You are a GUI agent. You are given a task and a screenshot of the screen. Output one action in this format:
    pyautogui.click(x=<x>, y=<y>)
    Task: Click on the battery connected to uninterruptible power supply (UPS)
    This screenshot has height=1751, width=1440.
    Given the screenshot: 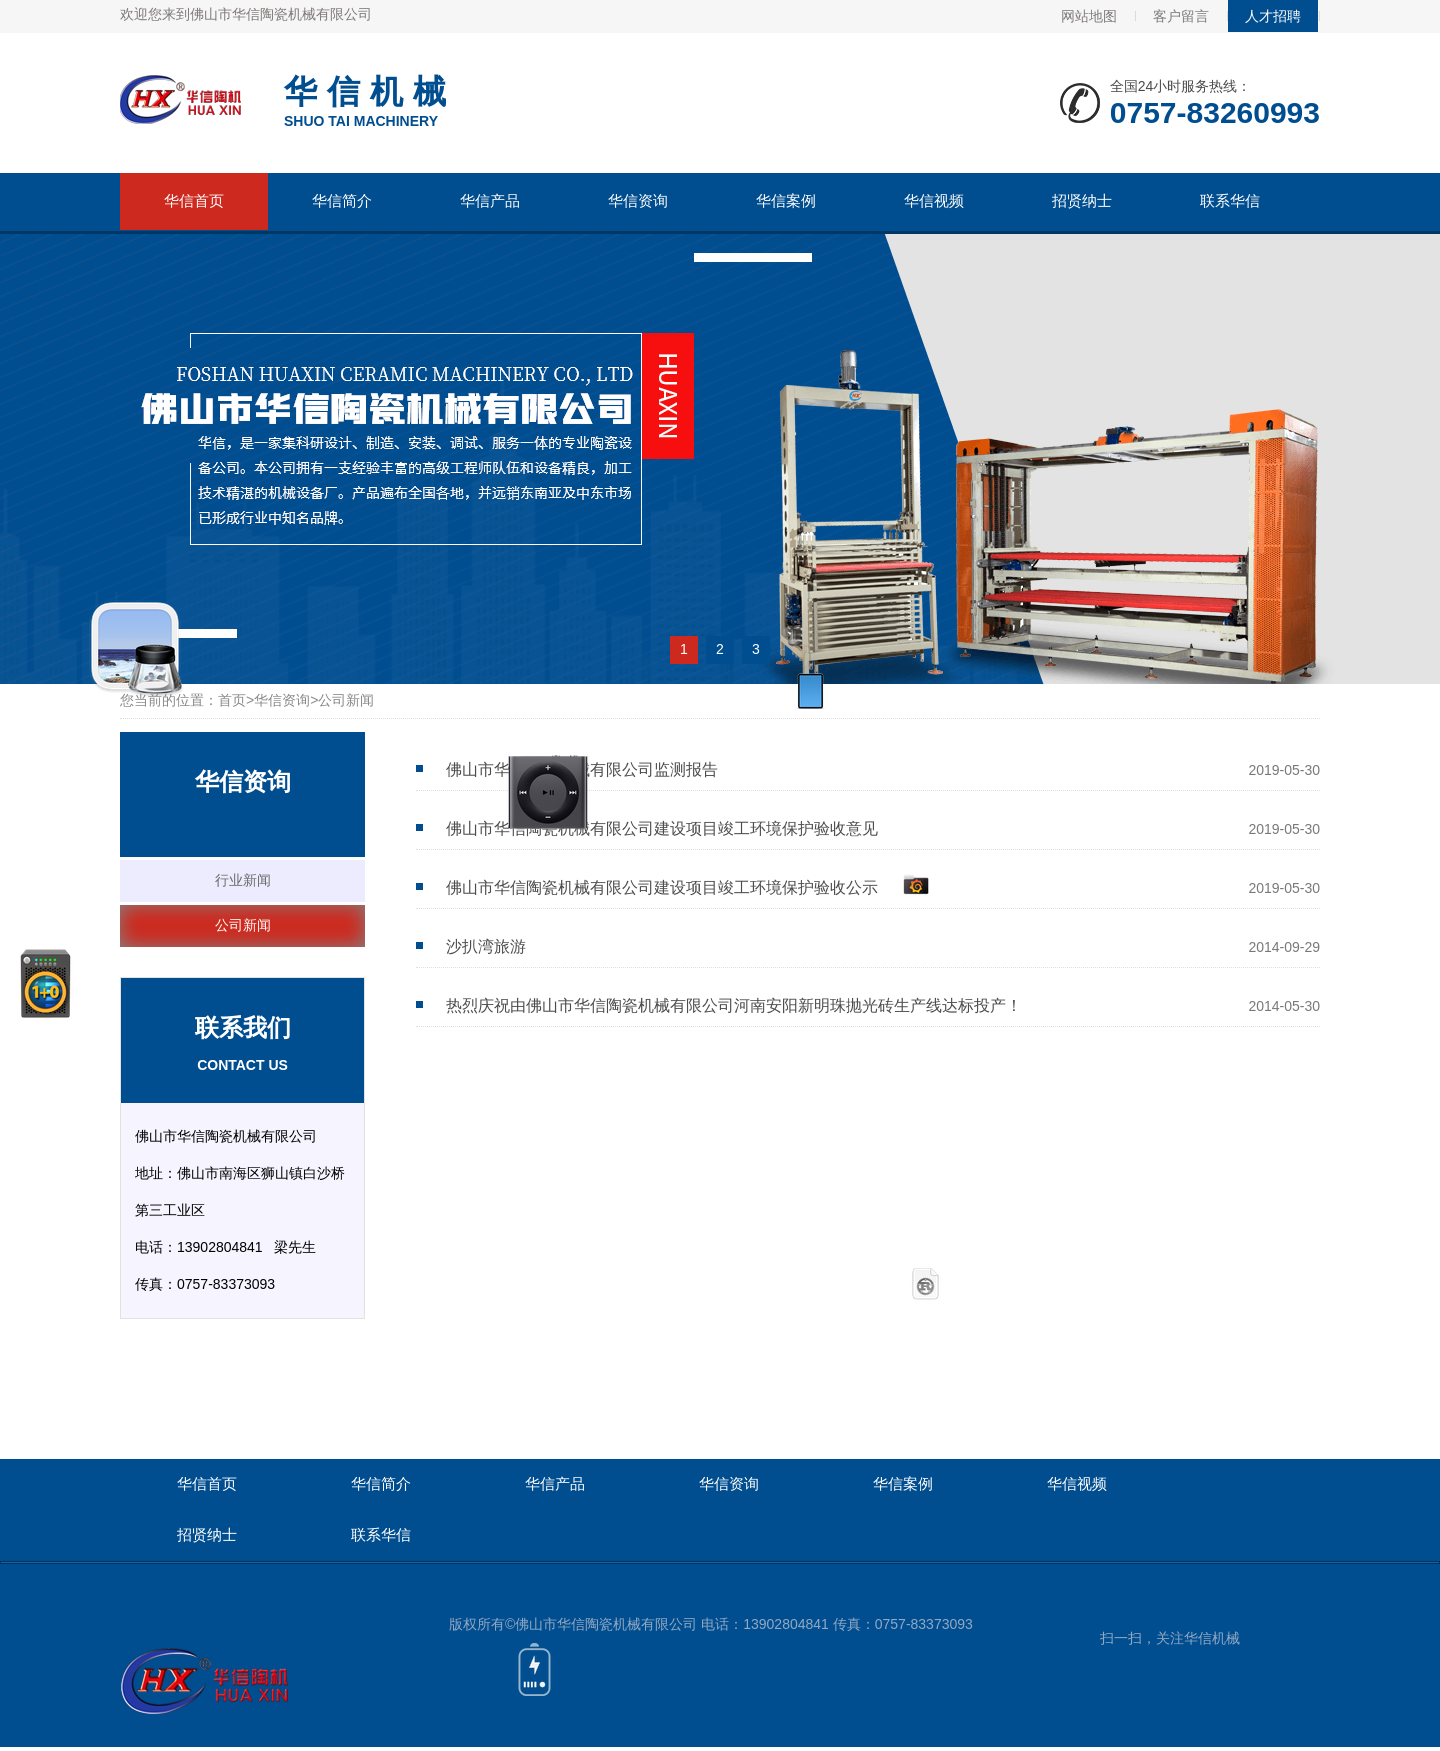 What is the action you would take?
    pyautogui.click(x=534, y=1669)
    